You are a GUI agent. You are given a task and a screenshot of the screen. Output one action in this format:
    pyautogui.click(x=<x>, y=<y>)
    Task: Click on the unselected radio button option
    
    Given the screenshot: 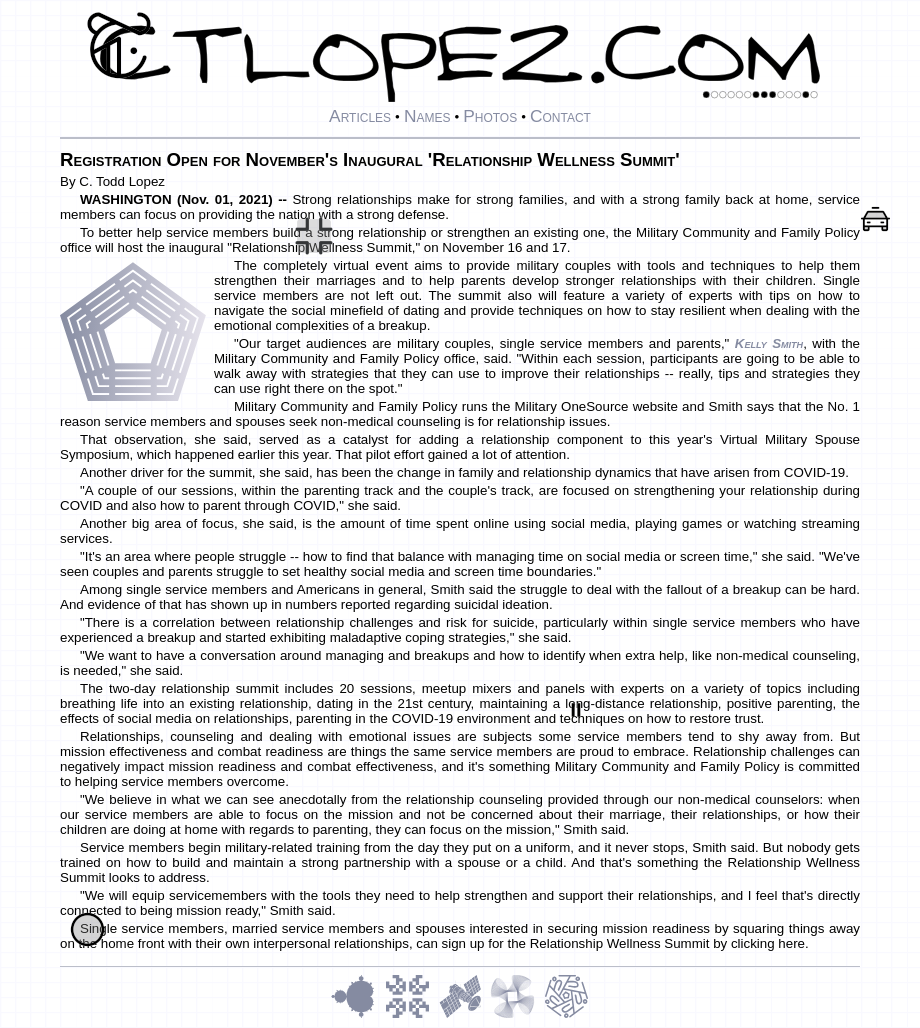 What is the action you would take?
    pyautogui.click(x=87, y=929)
    